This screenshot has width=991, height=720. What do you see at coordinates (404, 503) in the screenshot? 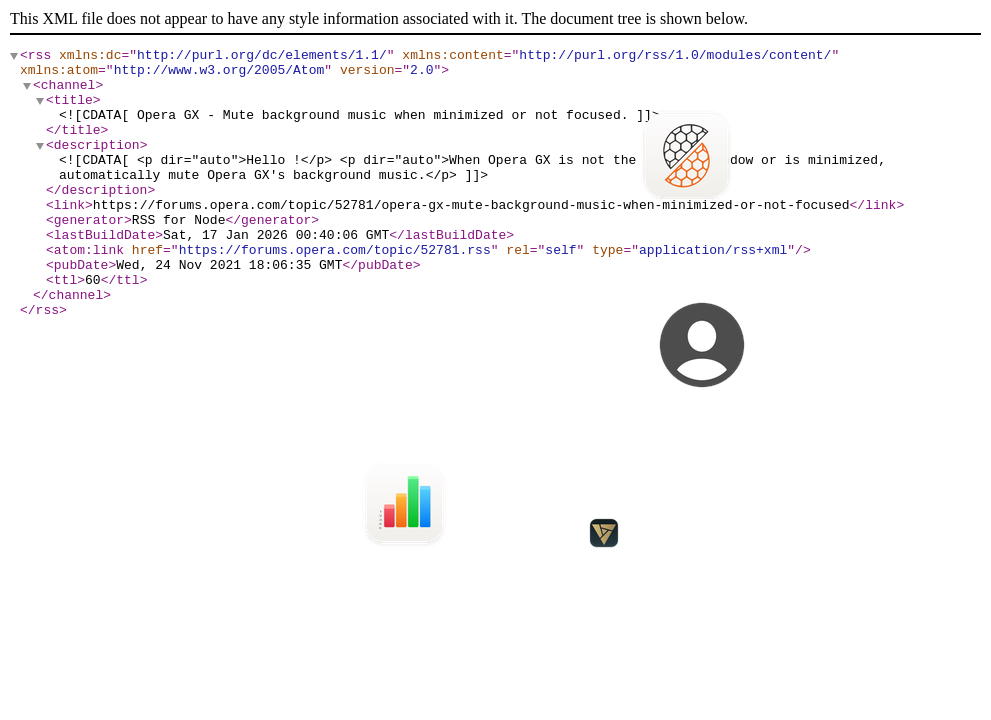
I see `open calligra sheets spreadsheet application` at bounding box center [404, 503].